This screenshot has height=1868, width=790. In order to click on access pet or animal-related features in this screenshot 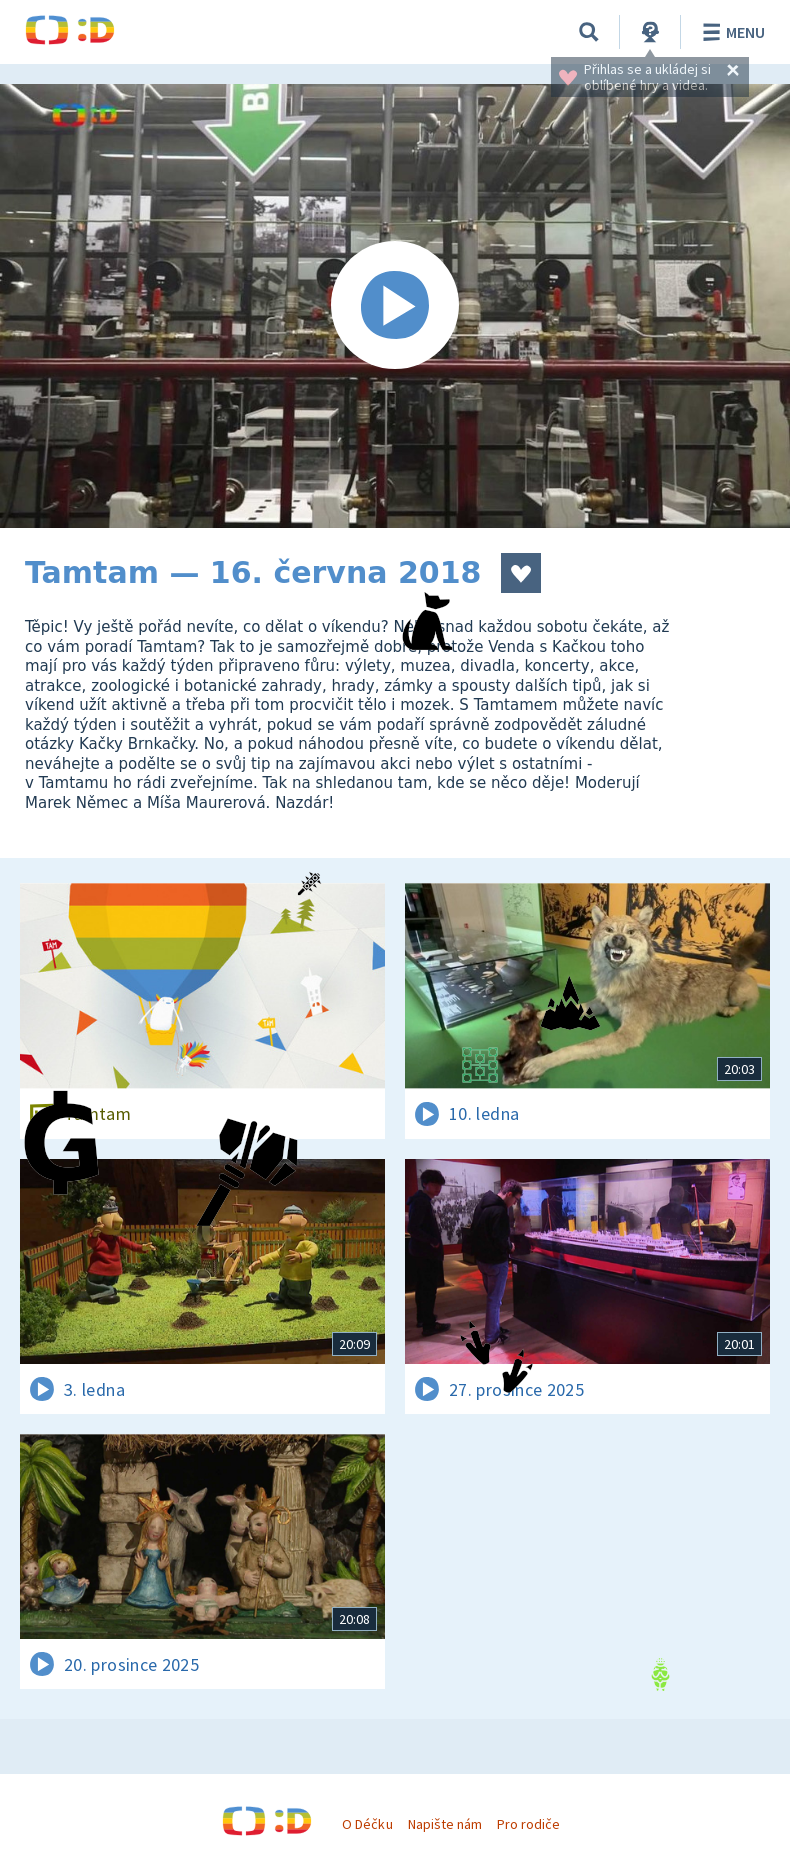, I will do `click(427, 621)`.